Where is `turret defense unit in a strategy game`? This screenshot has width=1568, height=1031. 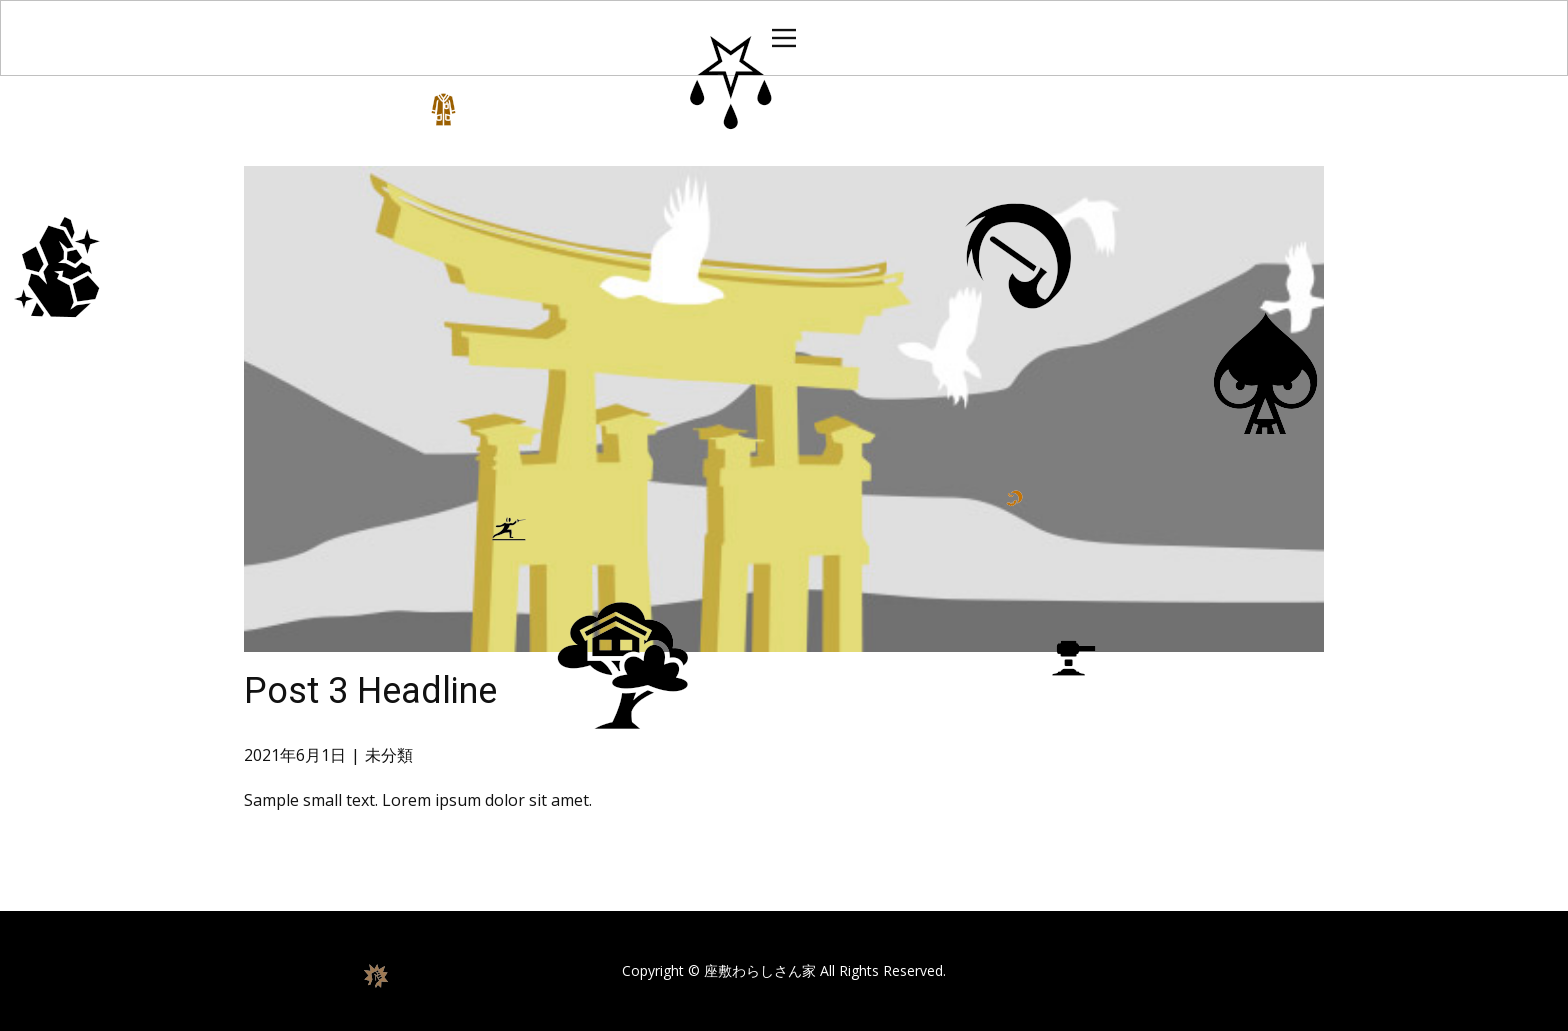 turret defense unit in a strategy game is located at coordinates (1074, 658).